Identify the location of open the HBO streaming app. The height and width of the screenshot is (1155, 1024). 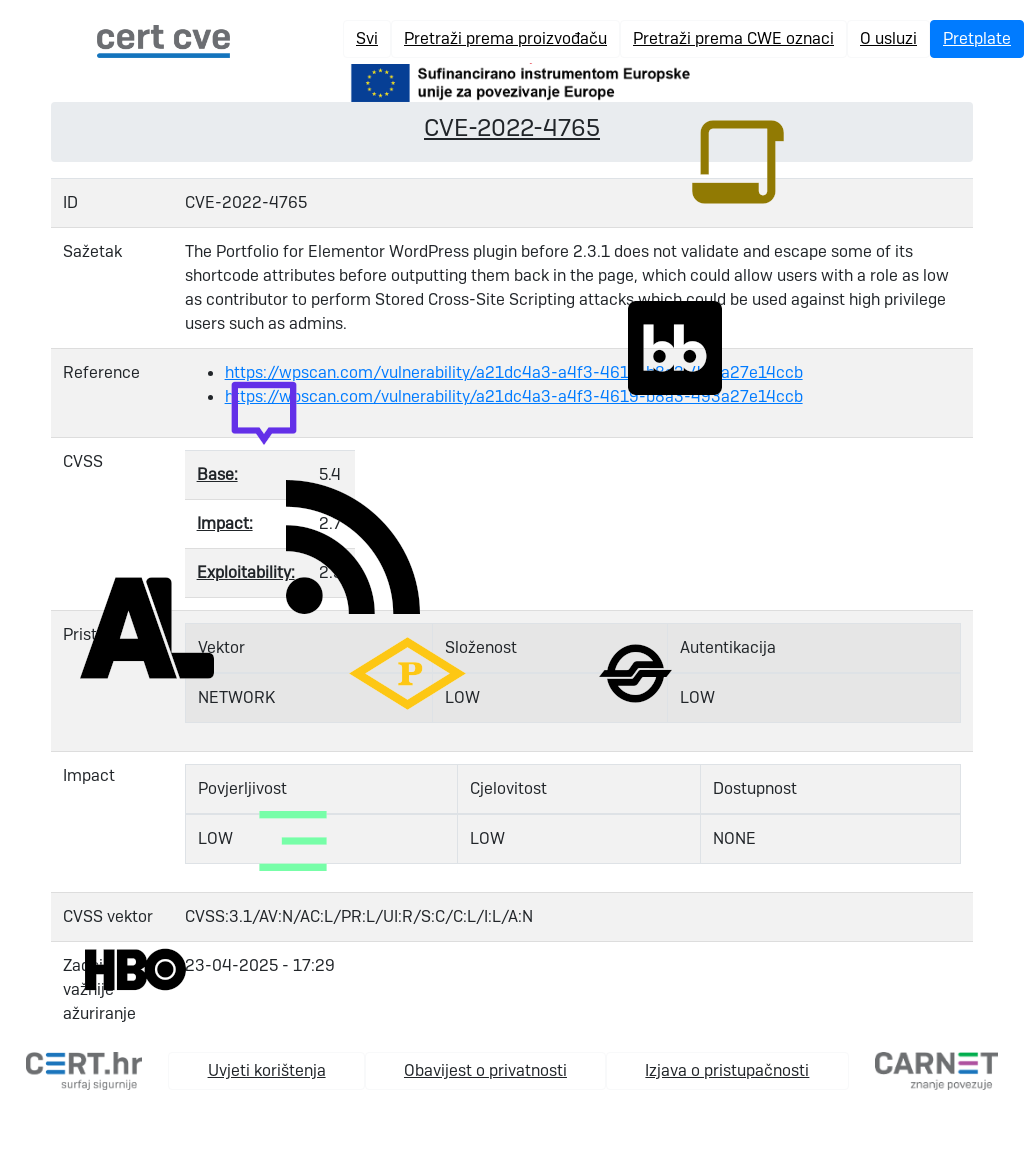
(135, 969).